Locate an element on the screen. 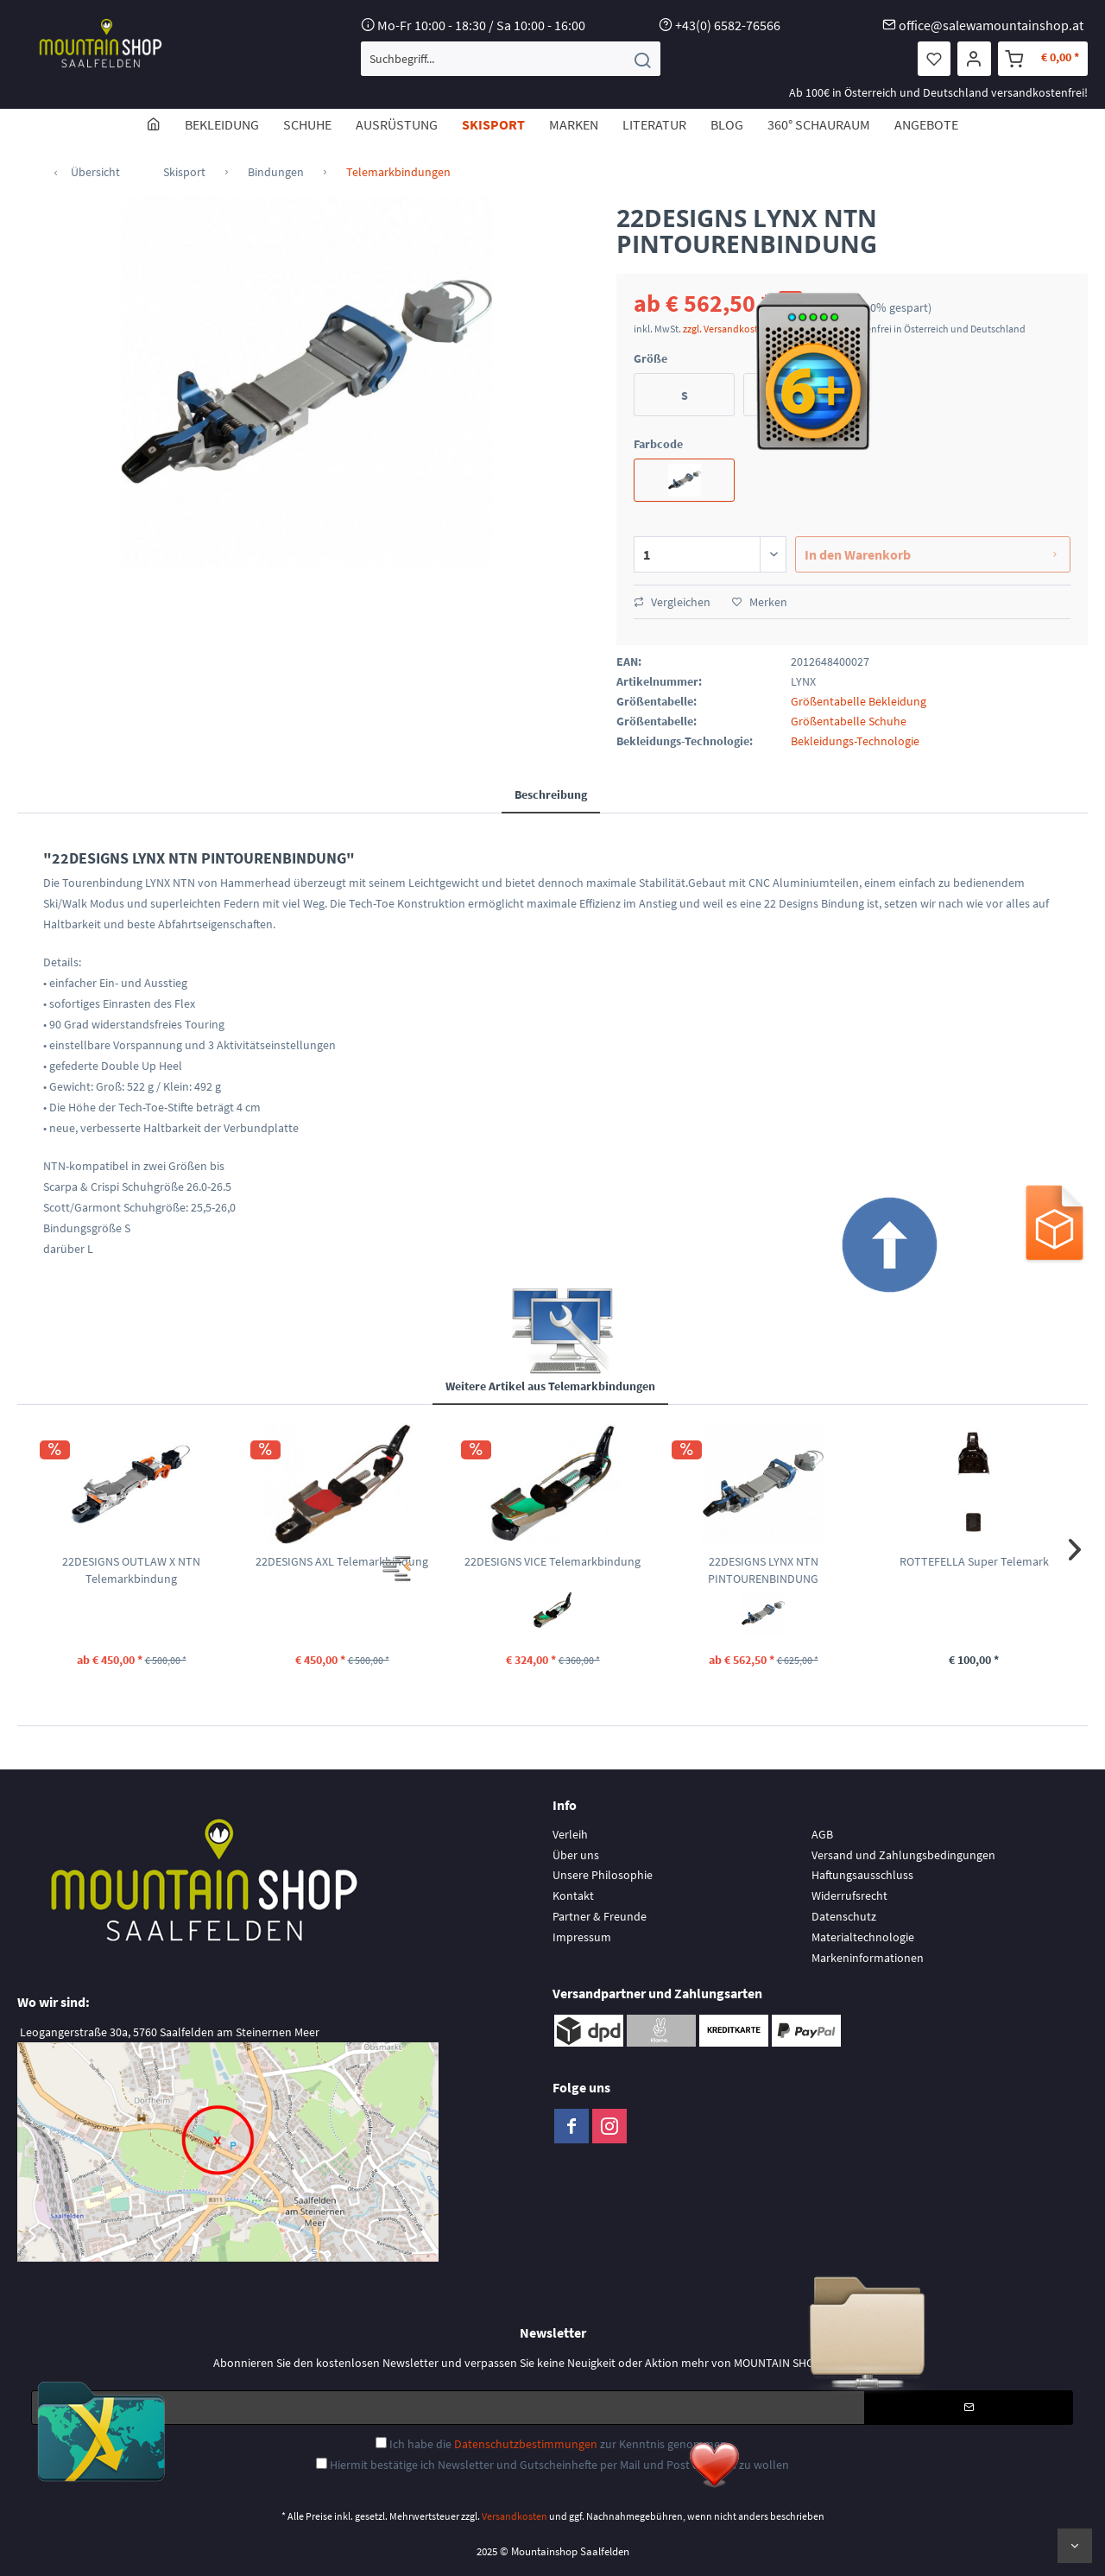 The height and width of the screenshot is (2576, 1105). open a blender 3d project file is located at coordinates (1054, 1224).